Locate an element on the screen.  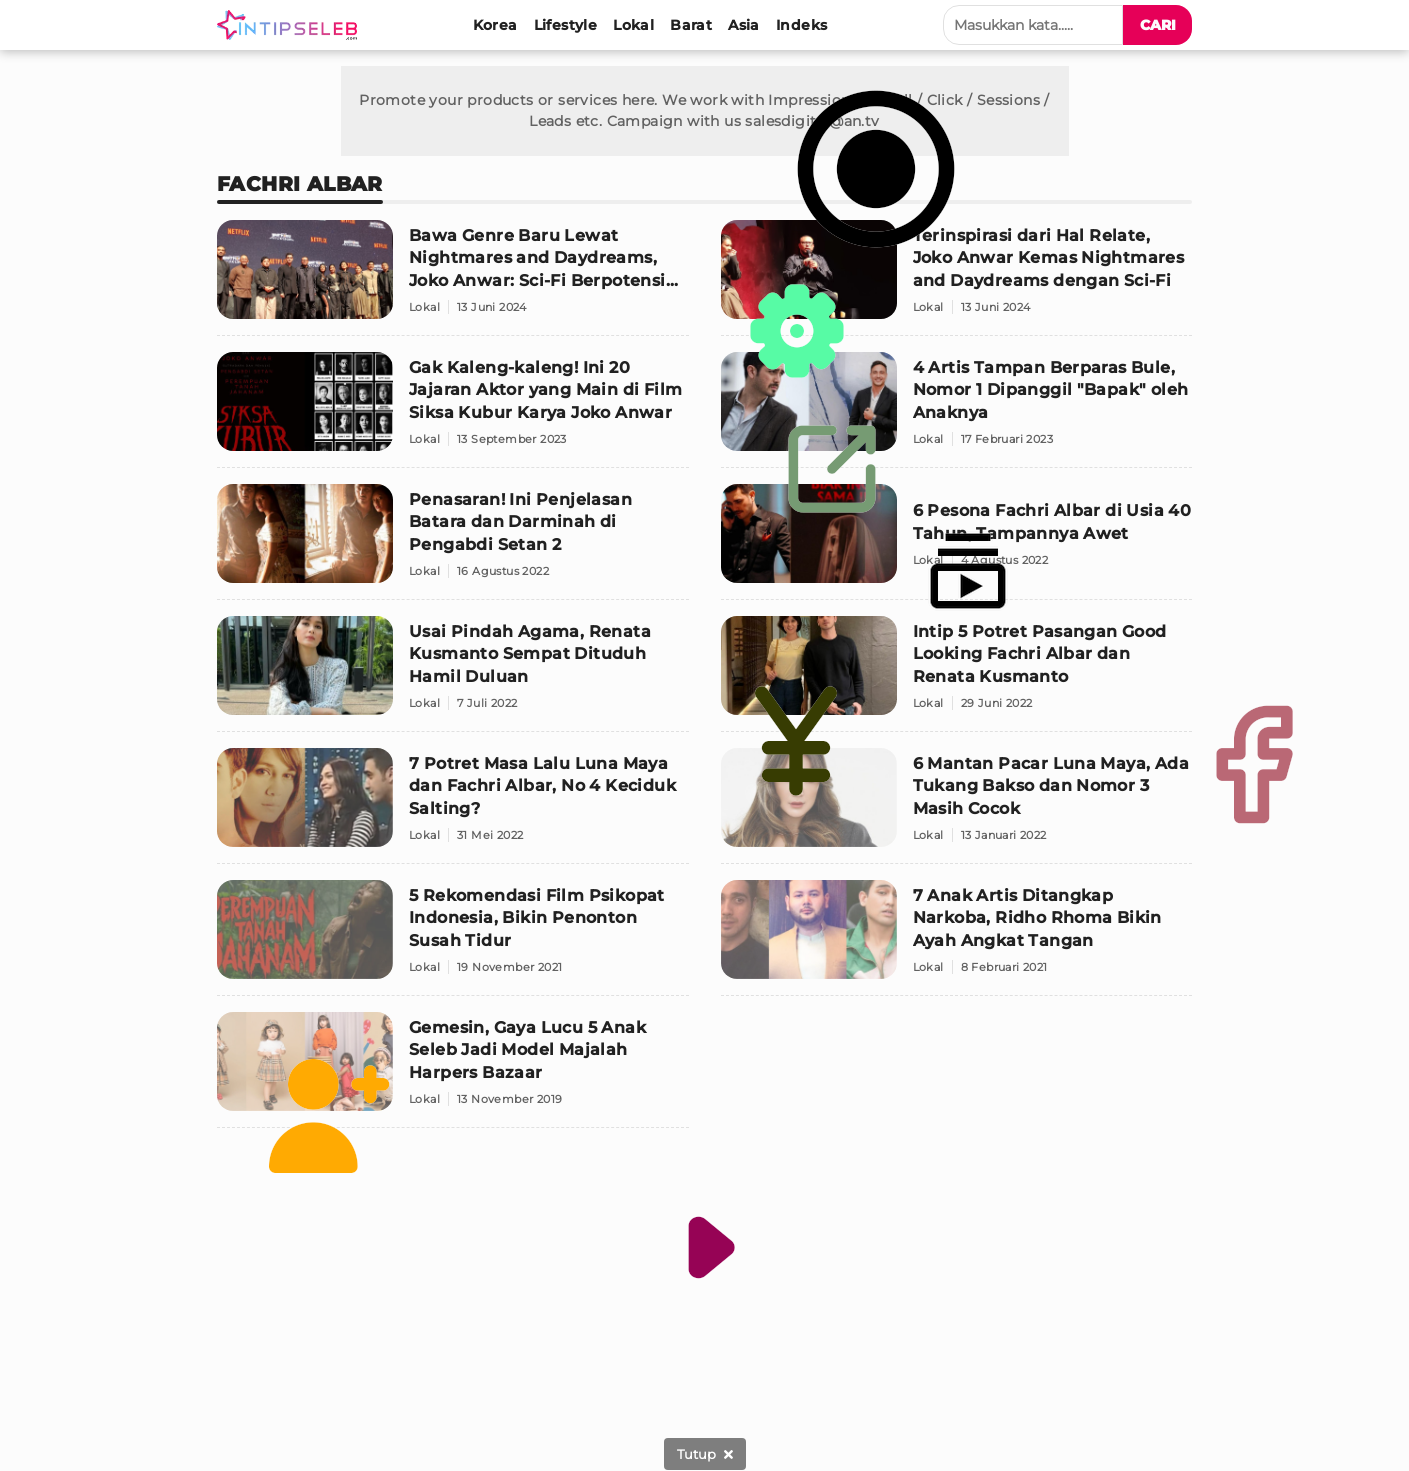
add a new contact is located at coordinates (326, 1116).